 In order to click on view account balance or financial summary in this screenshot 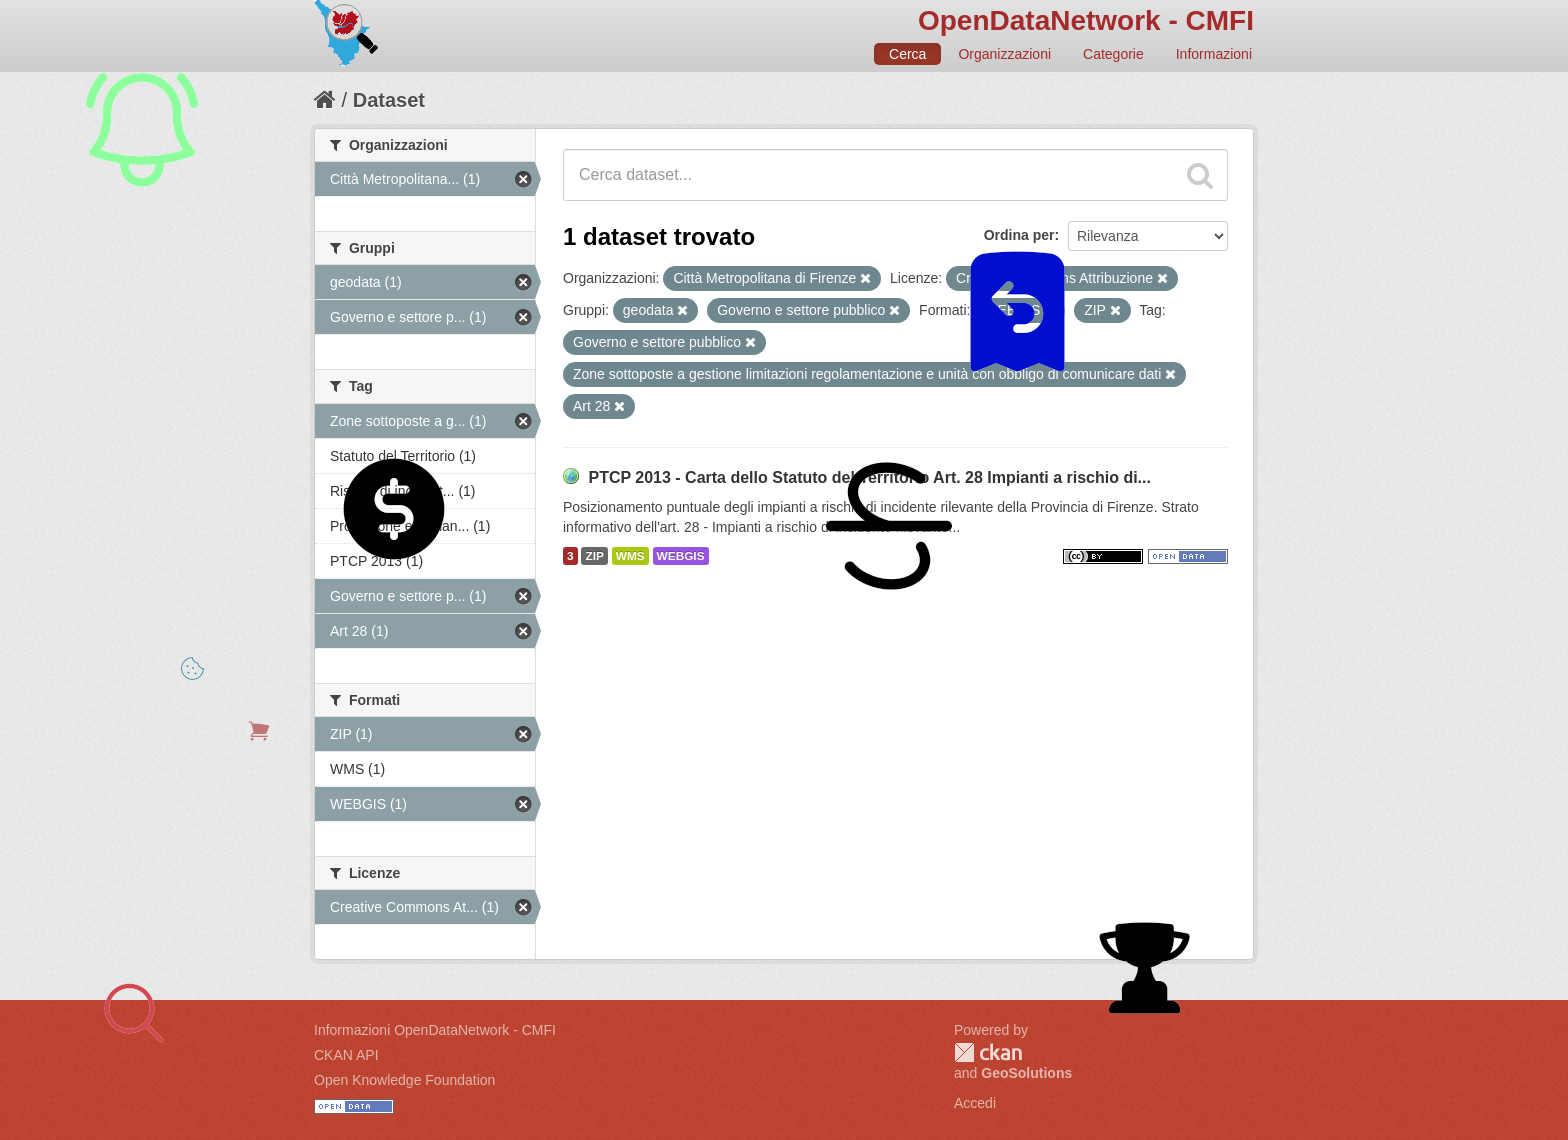, I will do `click(394, 509)`.